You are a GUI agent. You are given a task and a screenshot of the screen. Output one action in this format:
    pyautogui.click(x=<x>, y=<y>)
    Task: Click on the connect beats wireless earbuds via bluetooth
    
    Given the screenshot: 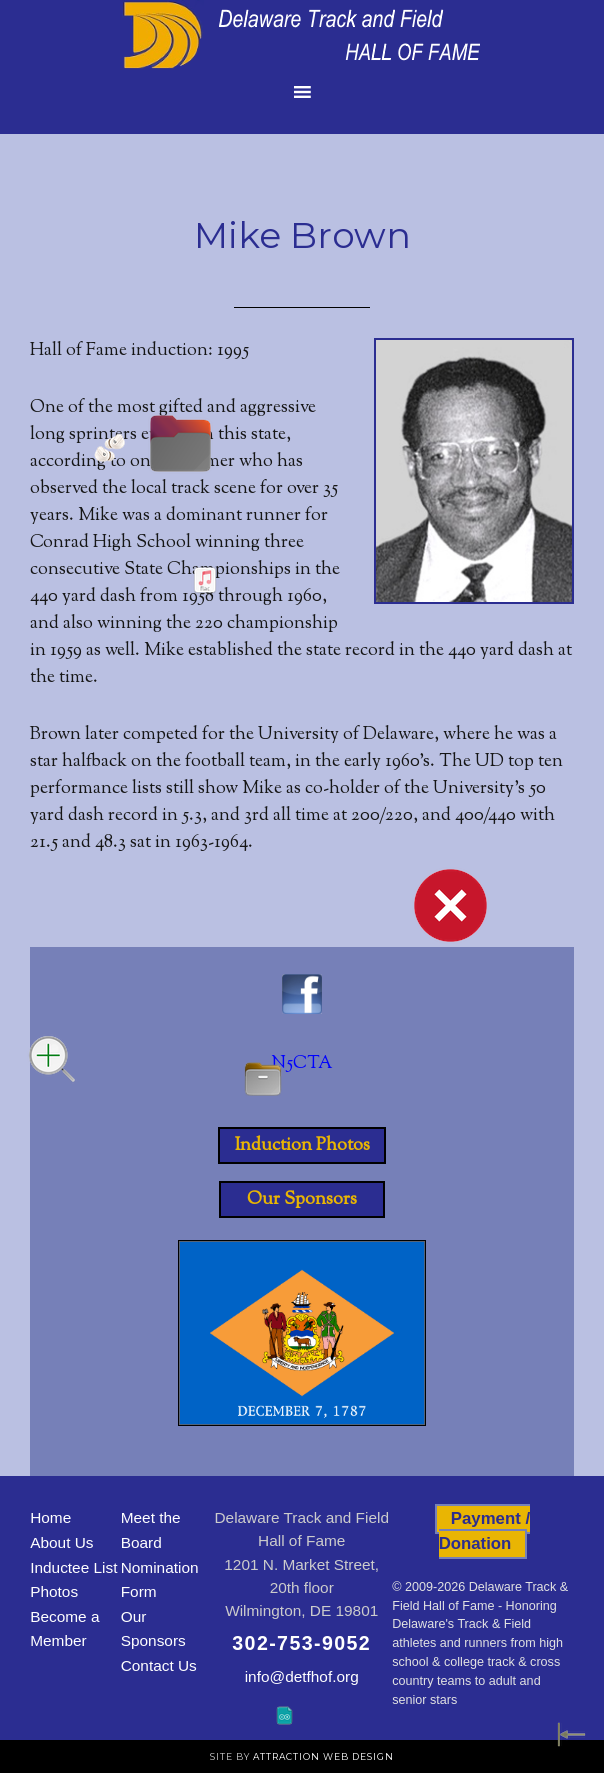 What is the action you would take?
    pyautogui.click(x=110, y=448)
    